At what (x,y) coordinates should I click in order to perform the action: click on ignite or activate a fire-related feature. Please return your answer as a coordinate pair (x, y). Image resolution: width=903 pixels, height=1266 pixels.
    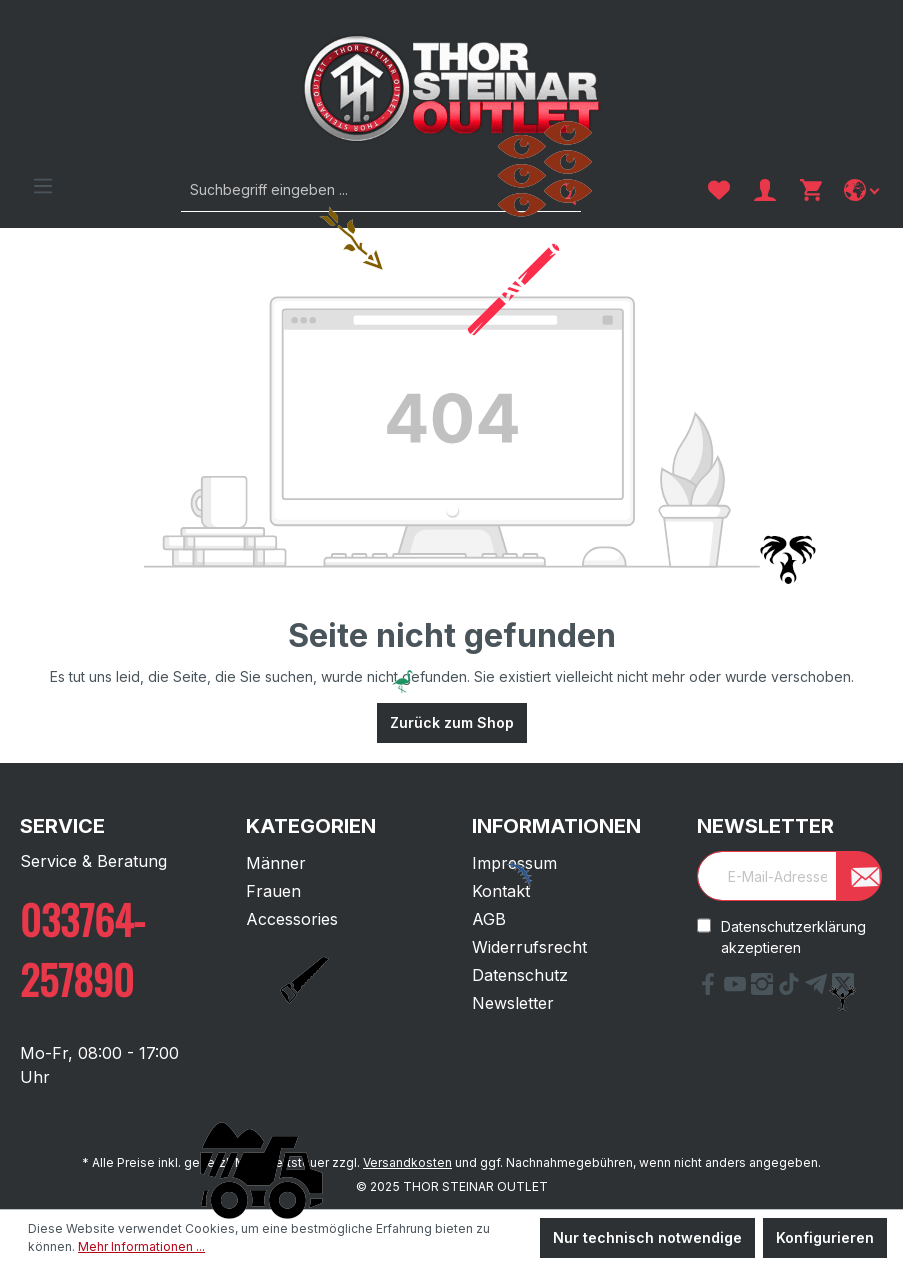
    Looking at the image, I should click on (787, 556).